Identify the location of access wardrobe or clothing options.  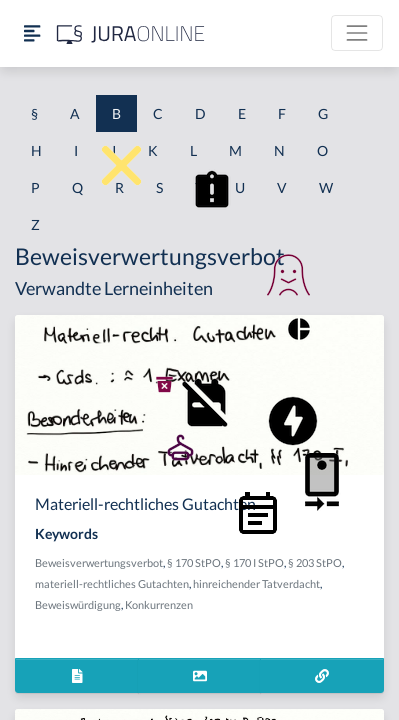
(180, 447).